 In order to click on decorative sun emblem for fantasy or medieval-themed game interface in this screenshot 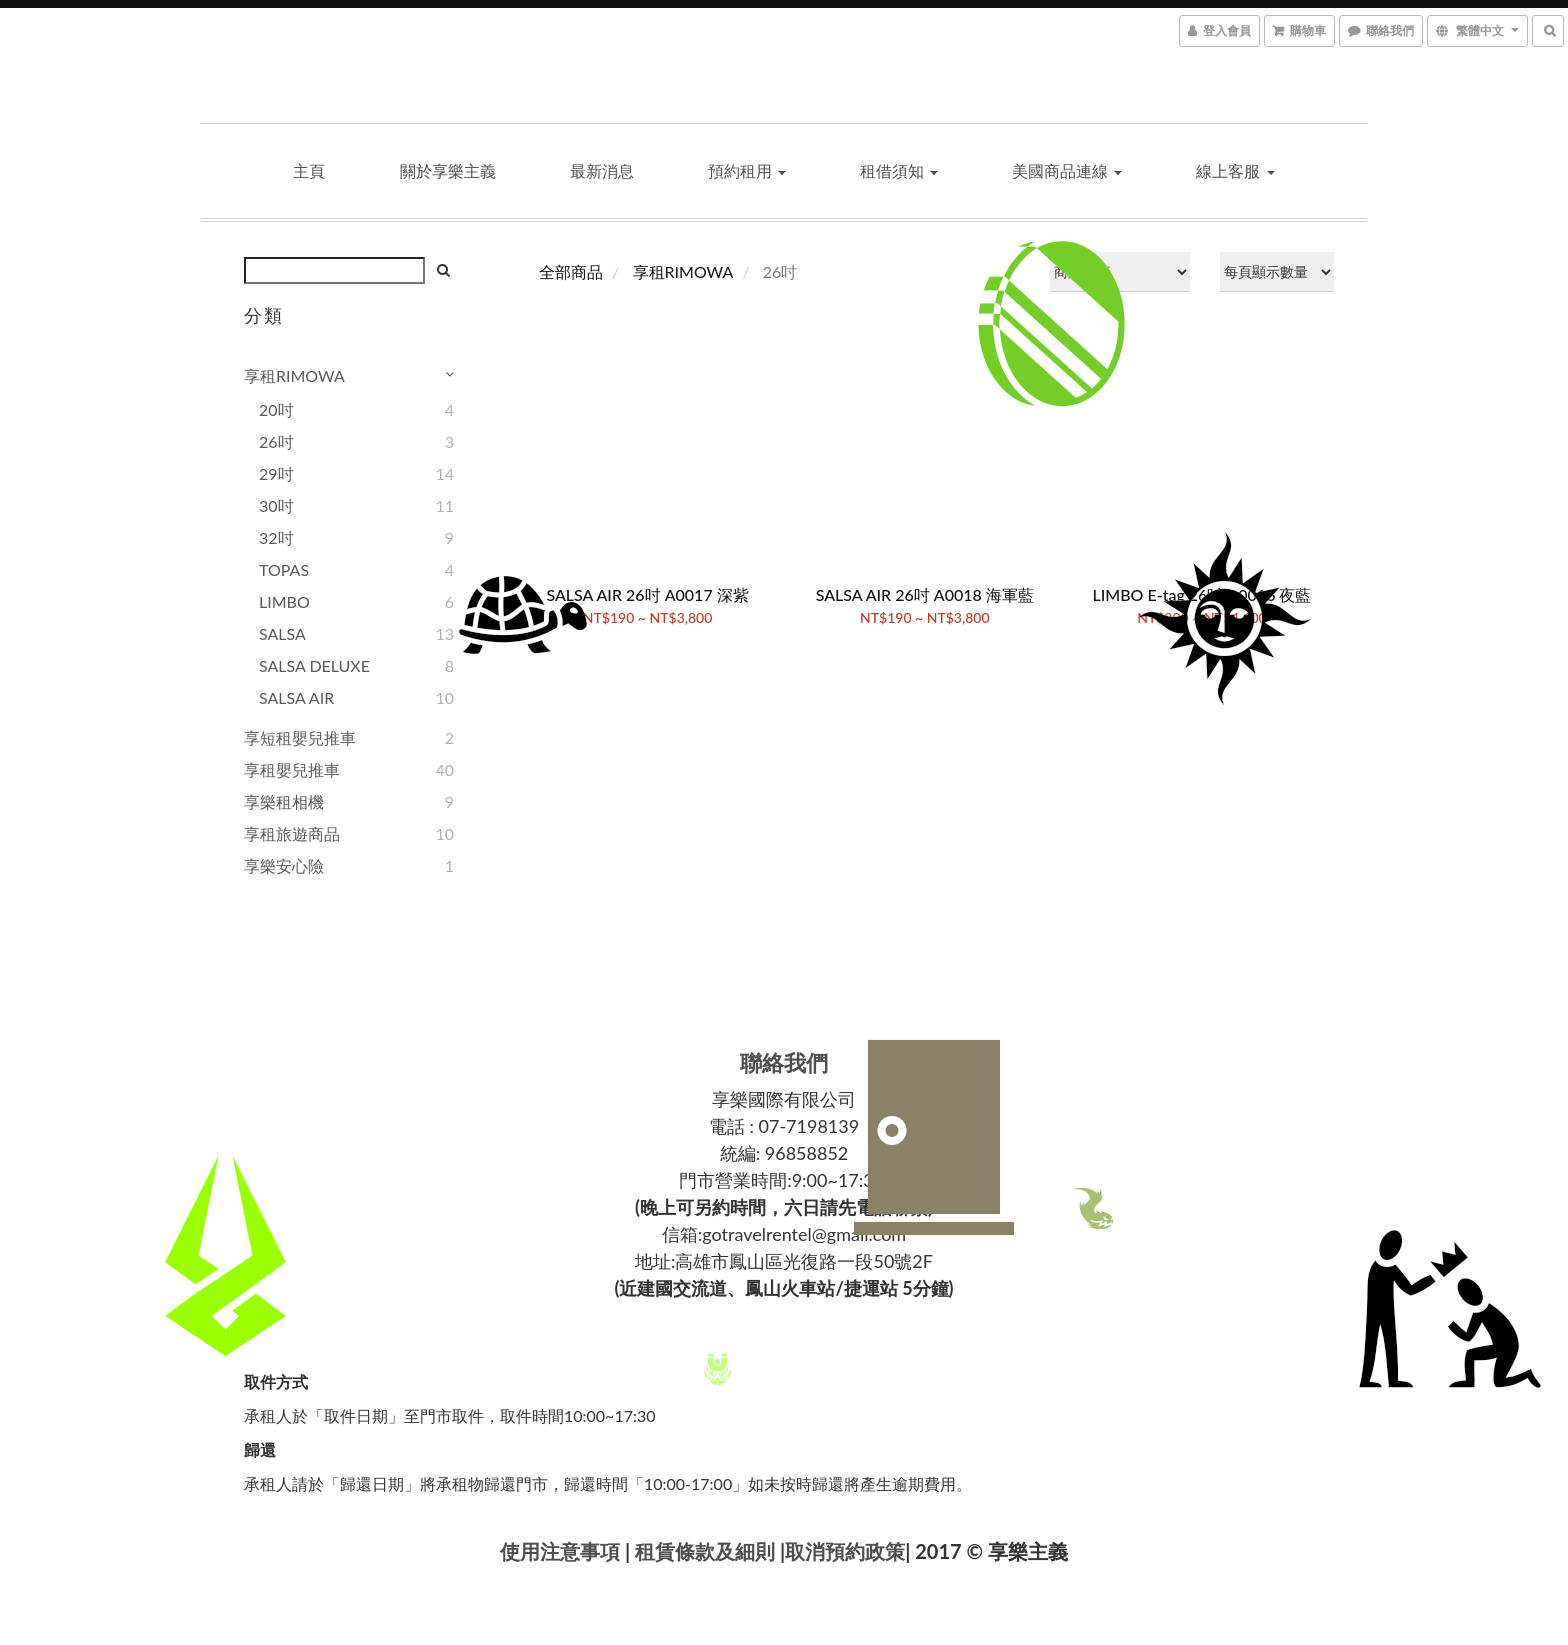, I will do `click(1224, 618)`.